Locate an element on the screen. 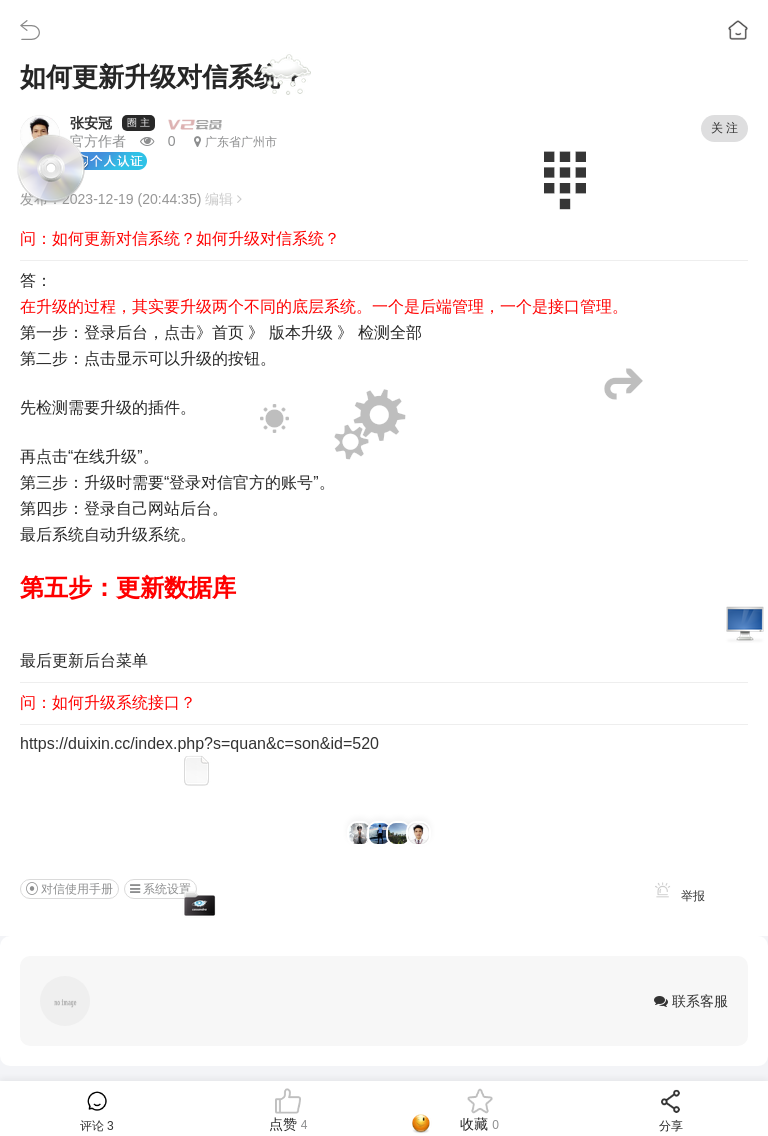 This screenshot has height=1136, width=768. access system settings or preferences is located at coordinates (368, 426).